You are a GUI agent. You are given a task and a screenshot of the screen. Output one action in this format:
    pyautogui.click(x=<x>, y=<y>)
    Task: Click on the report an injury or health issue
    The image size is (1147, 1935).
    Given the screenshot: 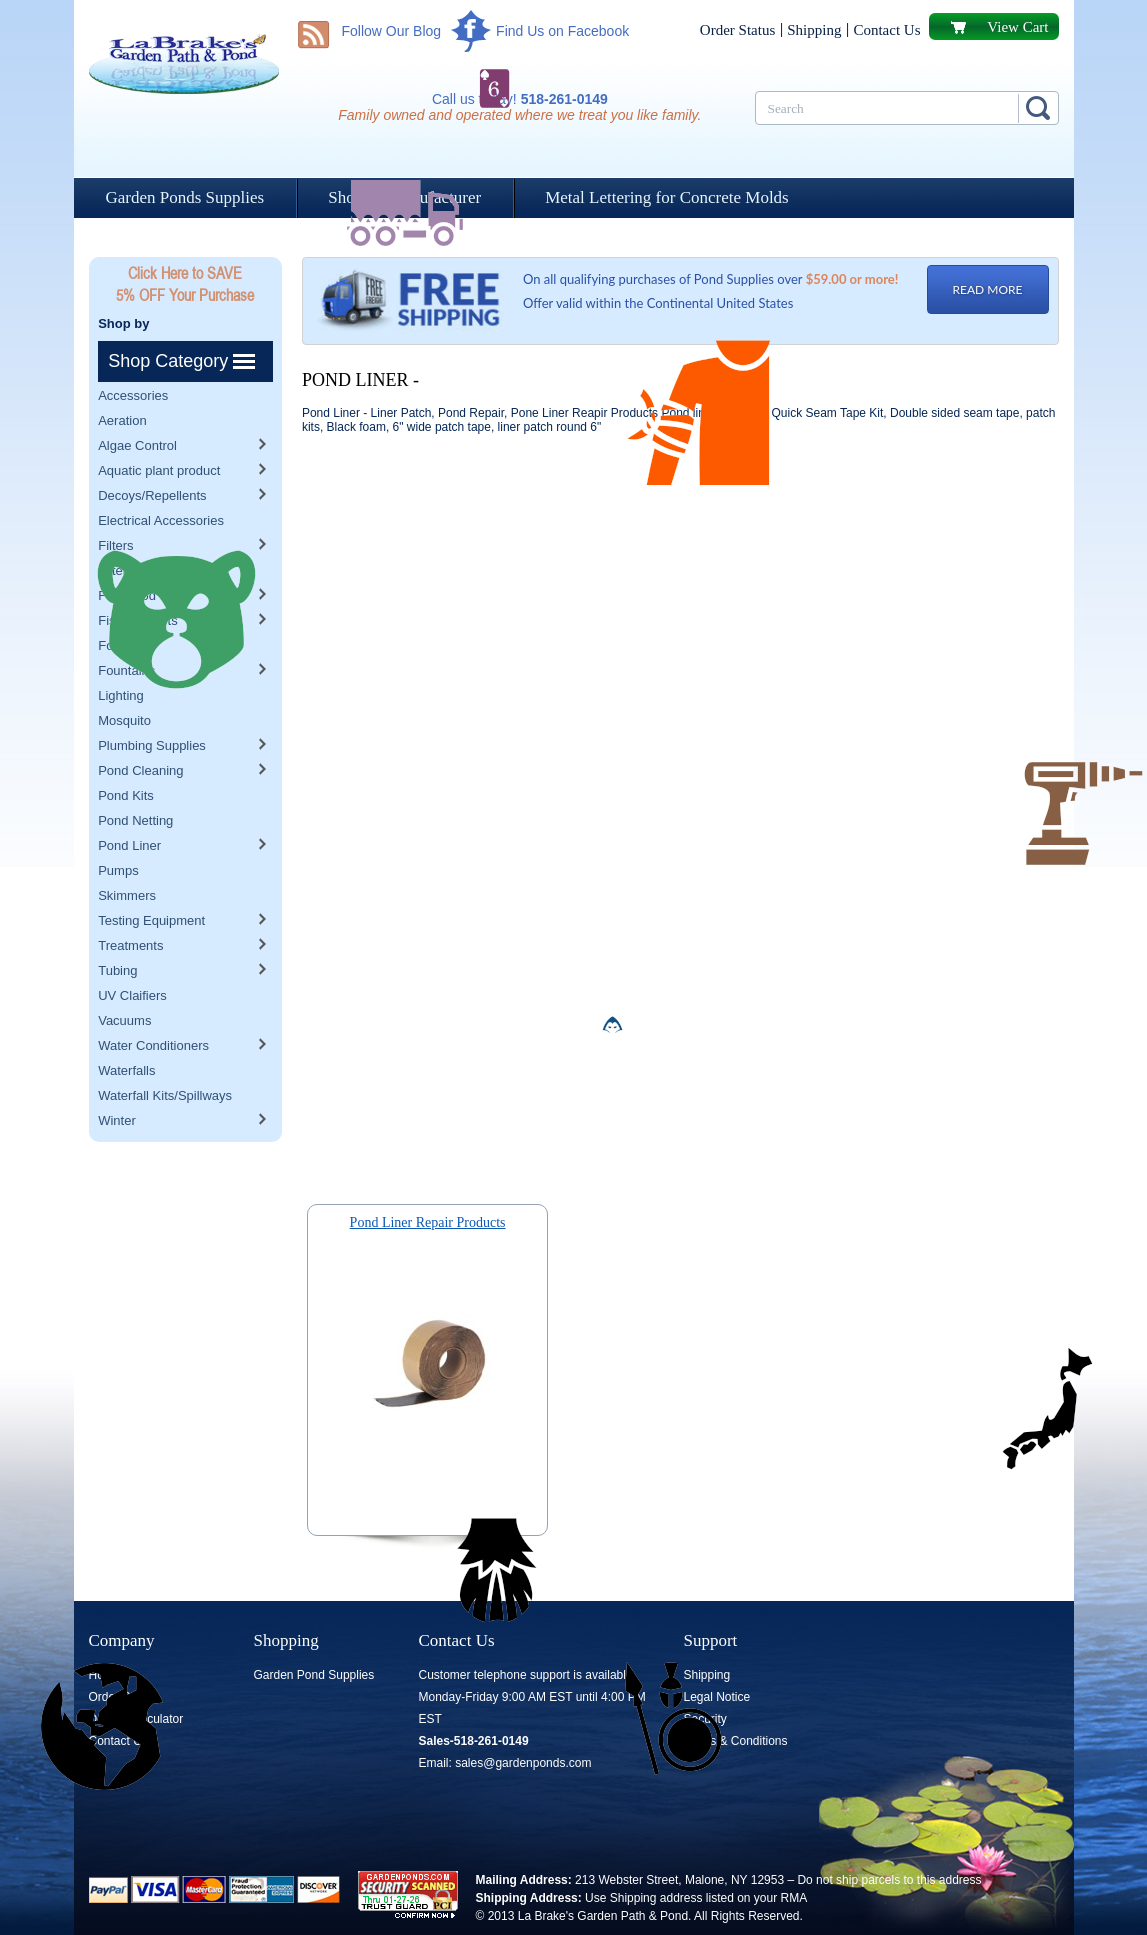 What is the action you would take?
    pyautogui.click(x=696, y=412)
    